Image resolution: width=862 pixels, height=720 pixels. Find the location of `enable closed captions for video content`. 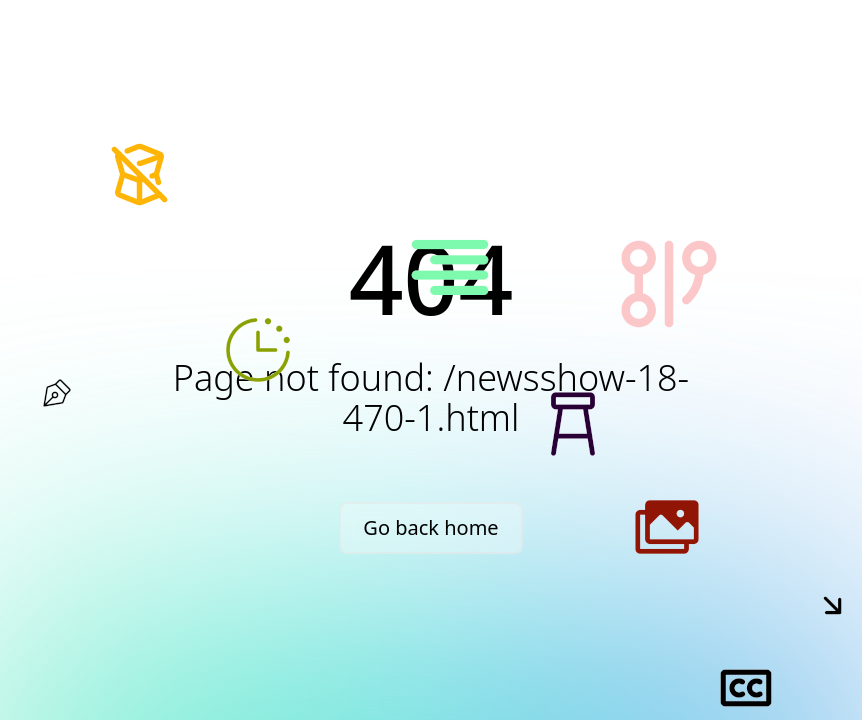

enable closed captions for video content is located at coordinates (746, 688).